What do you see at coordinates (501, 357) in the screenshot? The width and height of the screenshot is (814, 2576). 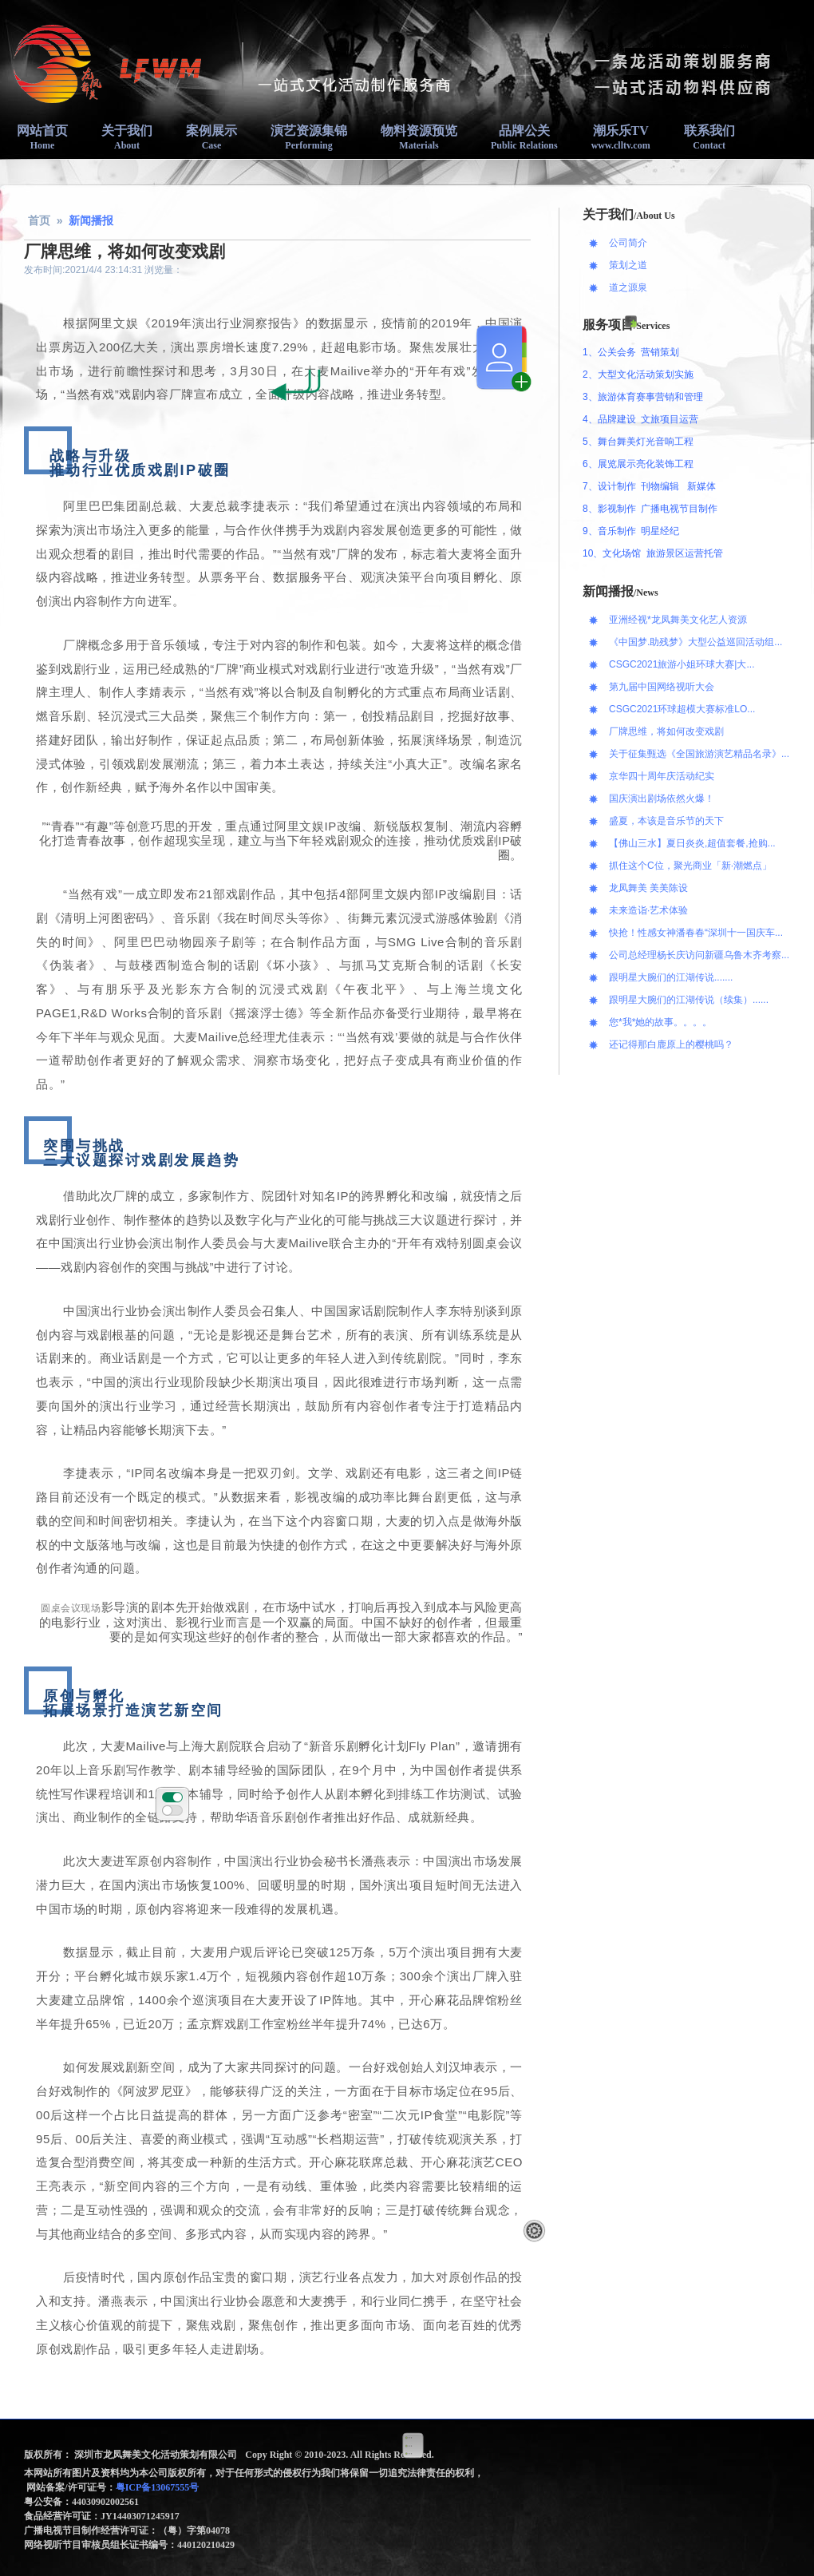 I see `add a new contact` at bounding box center [501, 357].